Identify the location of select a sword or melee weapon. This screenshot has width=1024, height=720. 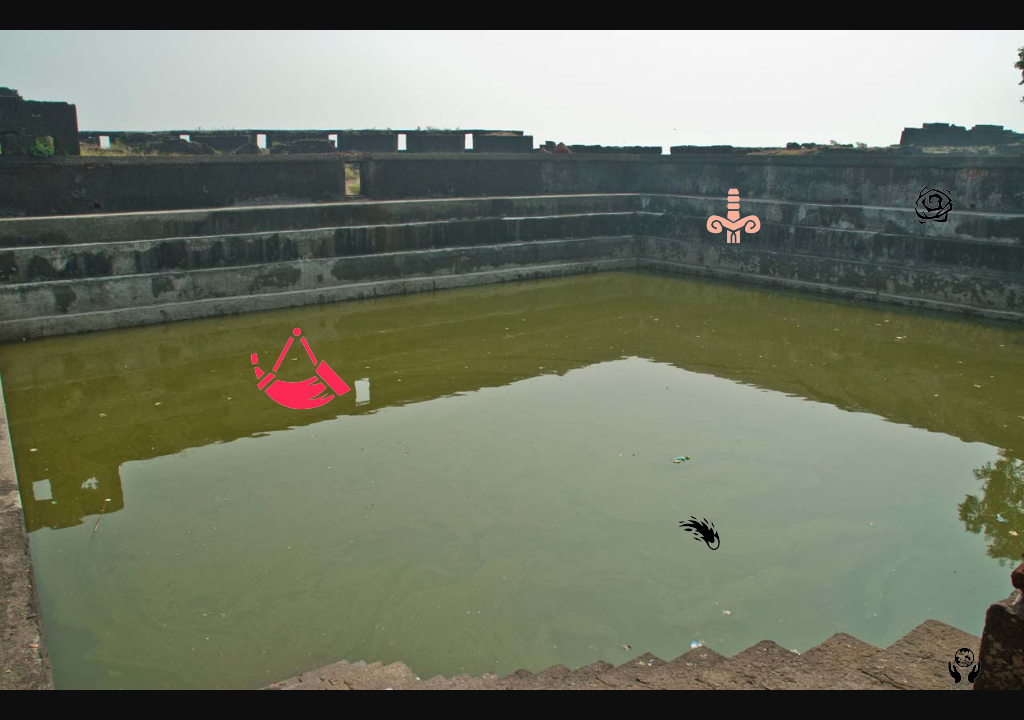
(733, 215).